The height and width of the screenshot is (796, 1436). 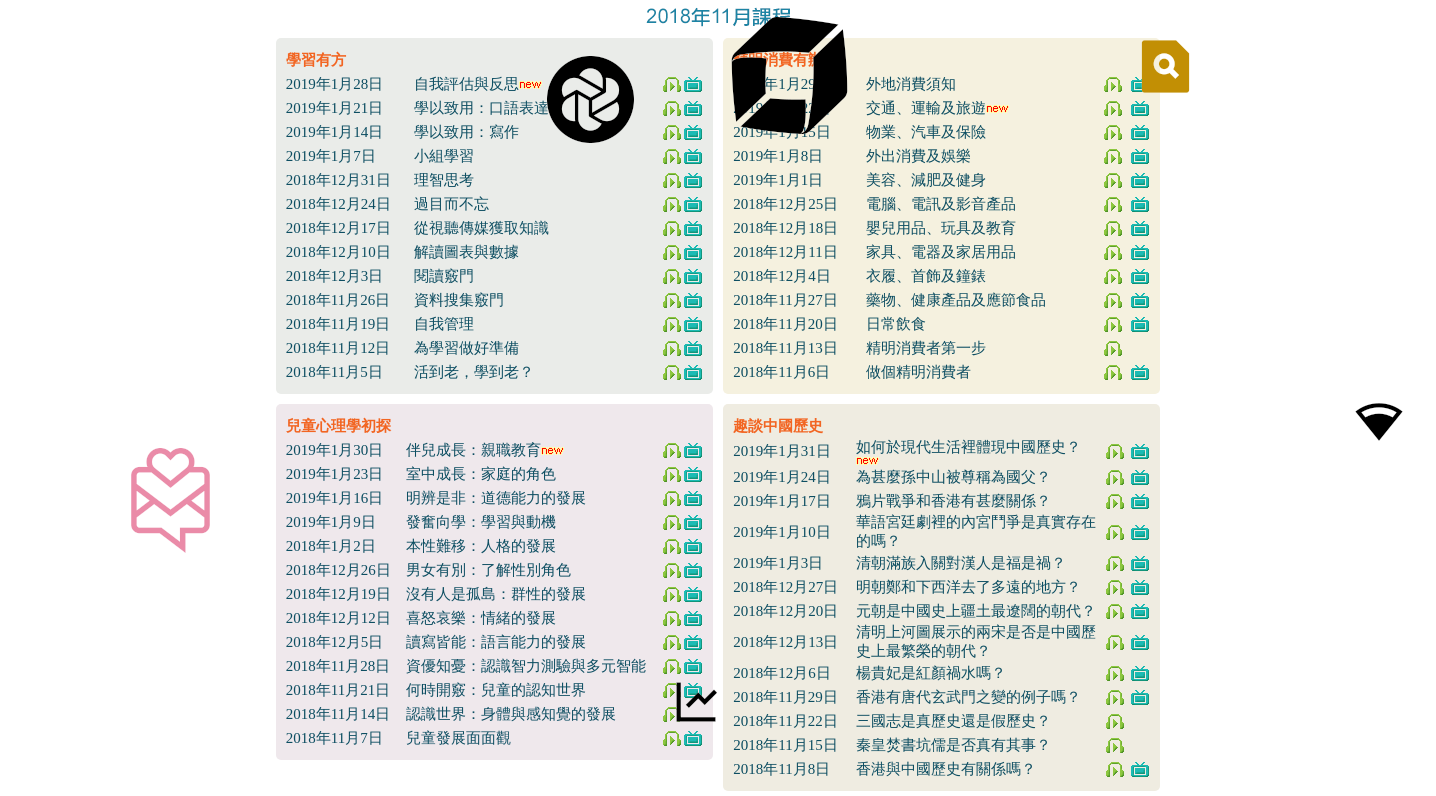 I want to click on open tinyletter email newsletter service, so click(x=170, y=500).